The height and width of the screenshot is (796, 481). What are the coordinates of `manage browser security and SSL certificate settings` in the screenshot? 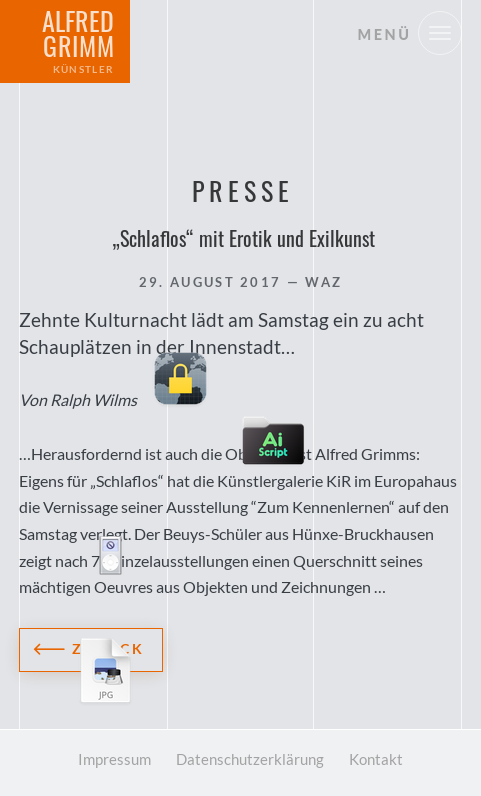 It's located at (180, 378).